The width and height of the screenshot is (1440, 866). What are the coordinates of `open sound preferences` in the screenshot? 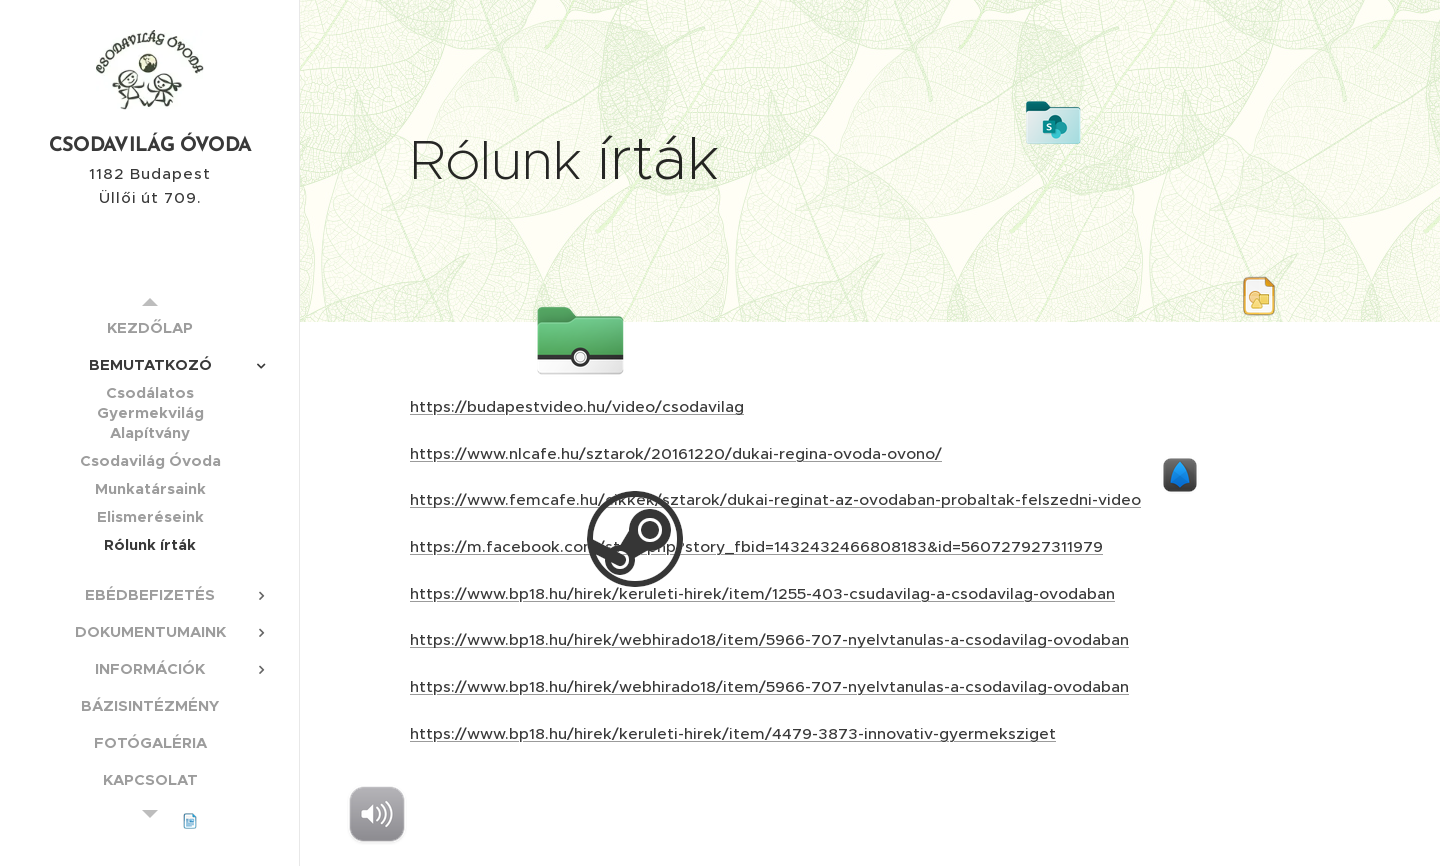 It's located at (377, 815).